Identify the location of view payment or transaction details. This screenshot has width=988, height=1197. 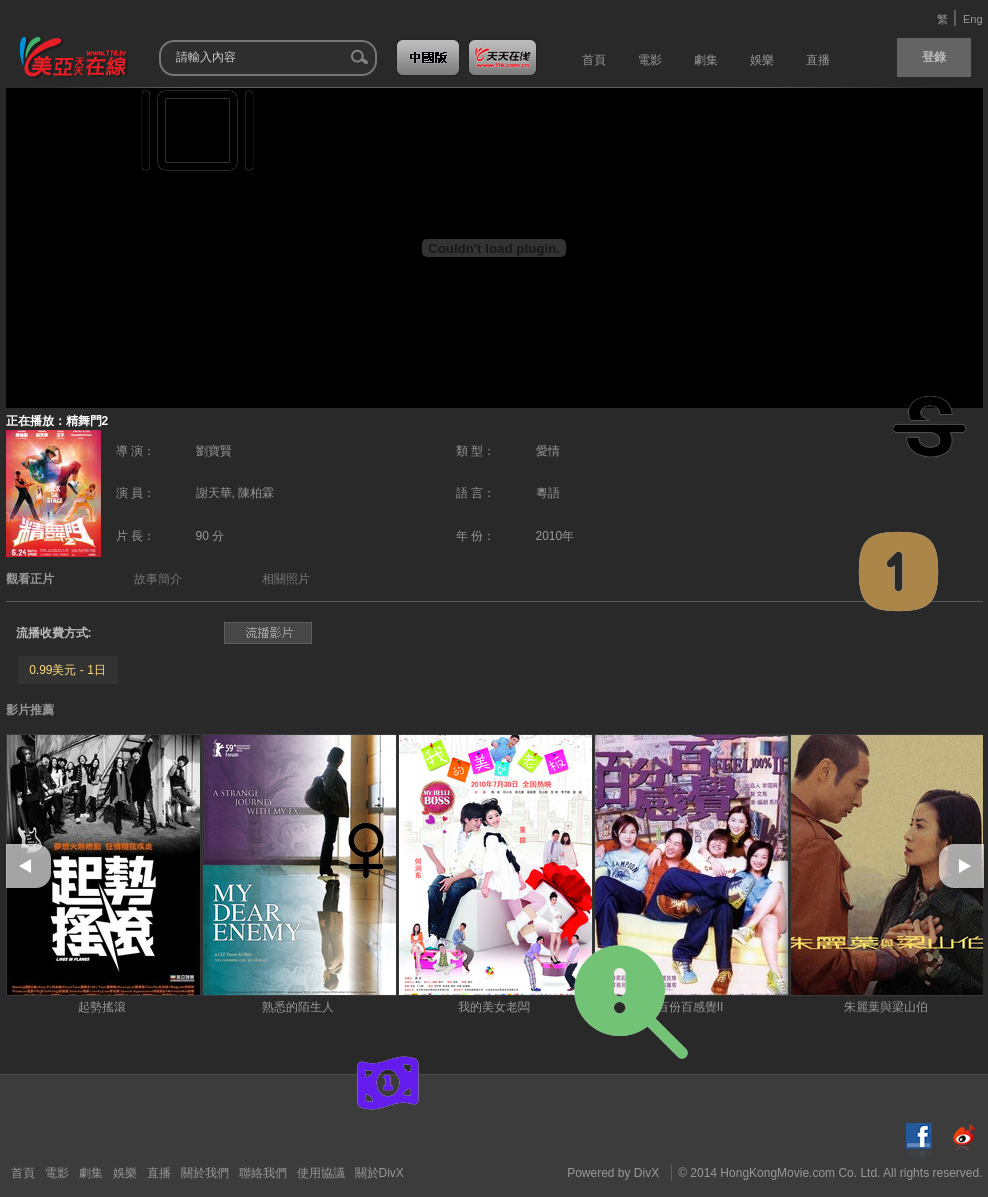
(388, 1083).